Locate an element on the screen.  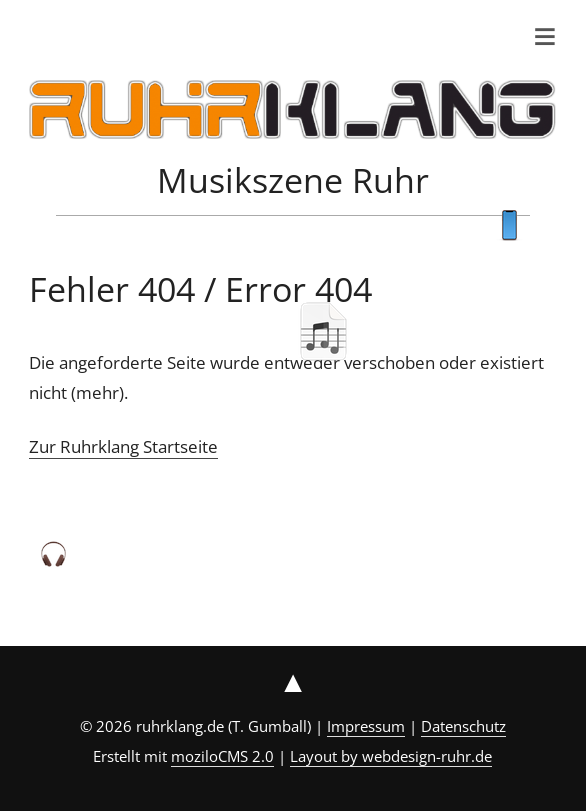
connect bluetooth headphones is located at coordinates (53, 554).